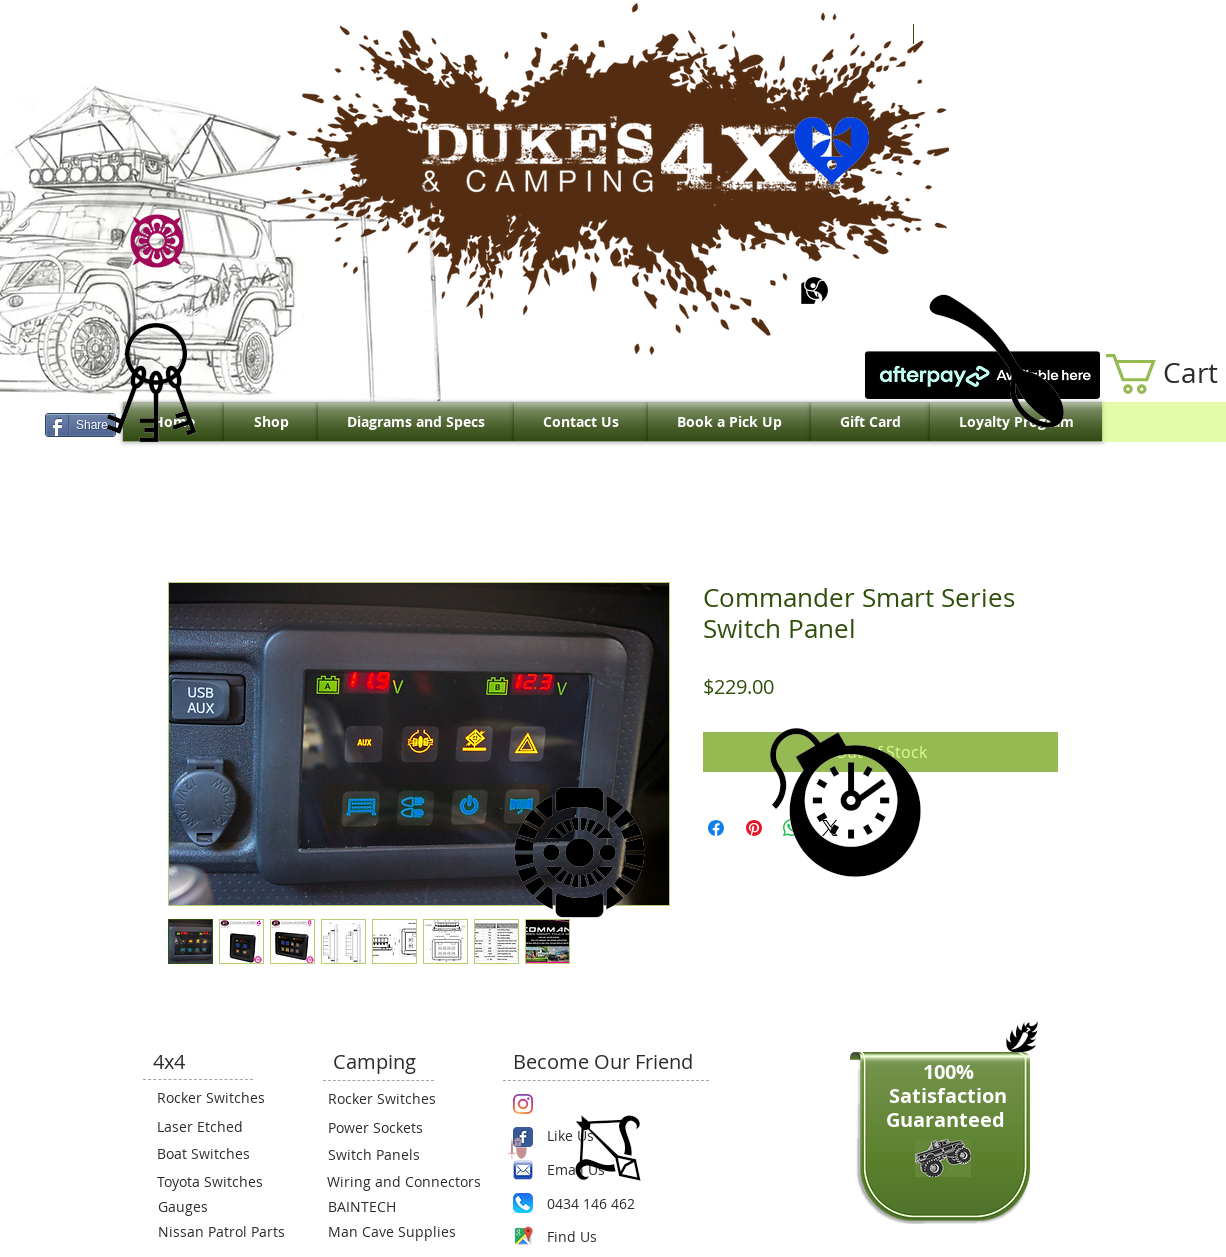 The height and width of the screenshot is (1257, 1226). I want to click on select pimiento or pepper ingredient, so click(1022, 1037).